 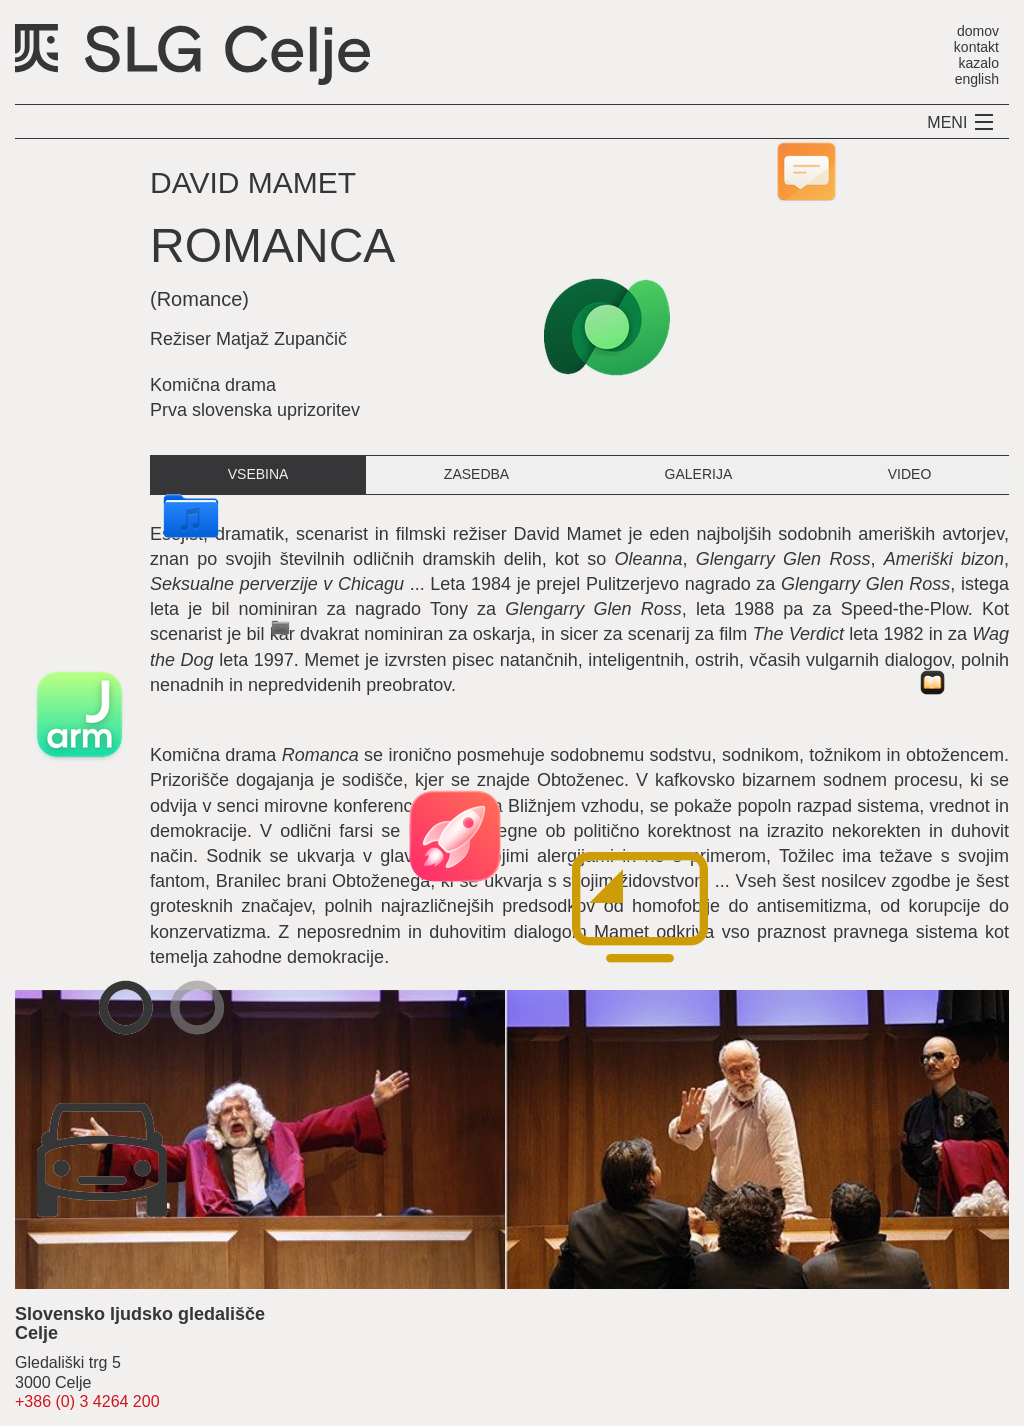 I want to click on launch the games app, so click(x=455, y=836).